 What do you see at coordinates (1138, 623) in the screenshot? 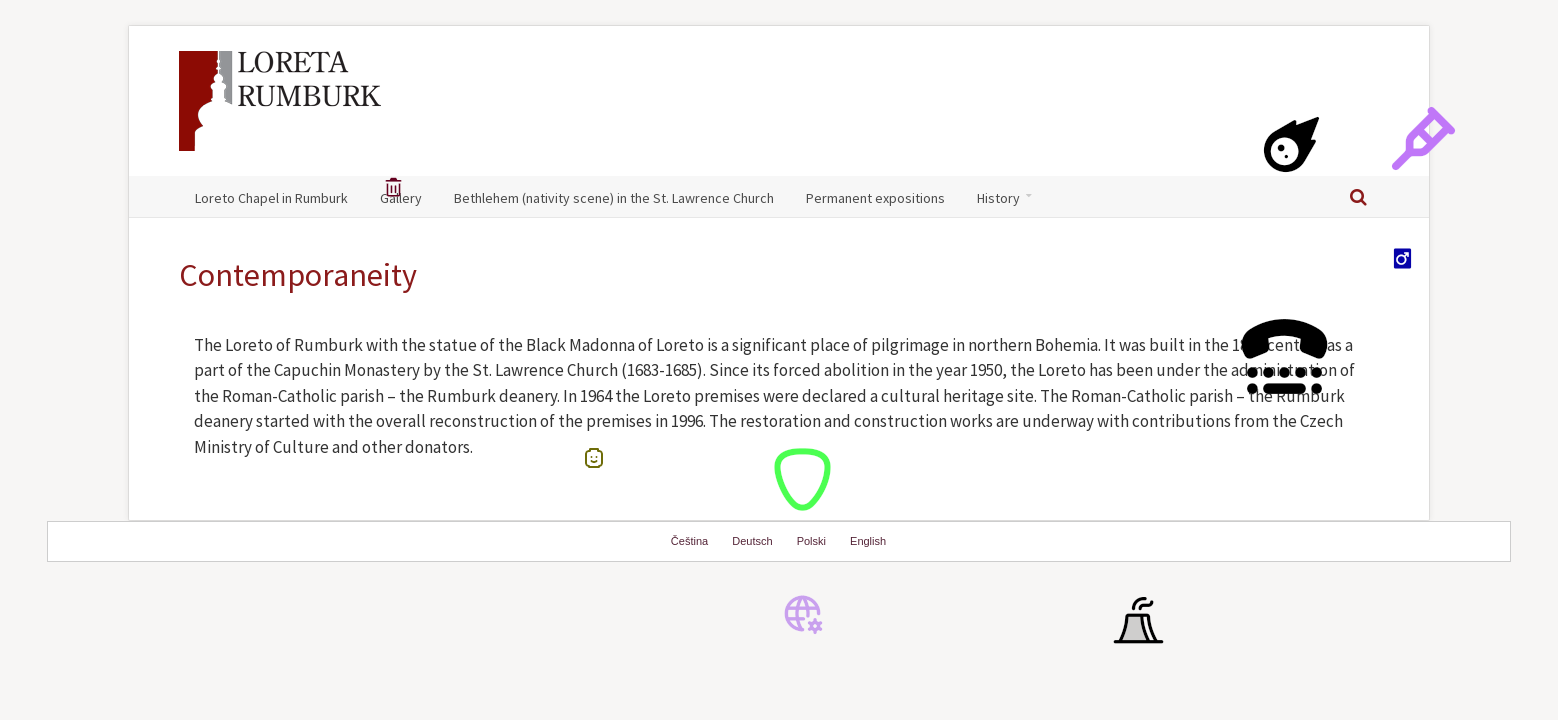
I see `indicates nuclear power or energy facility` at bounding box center [1138, 623].